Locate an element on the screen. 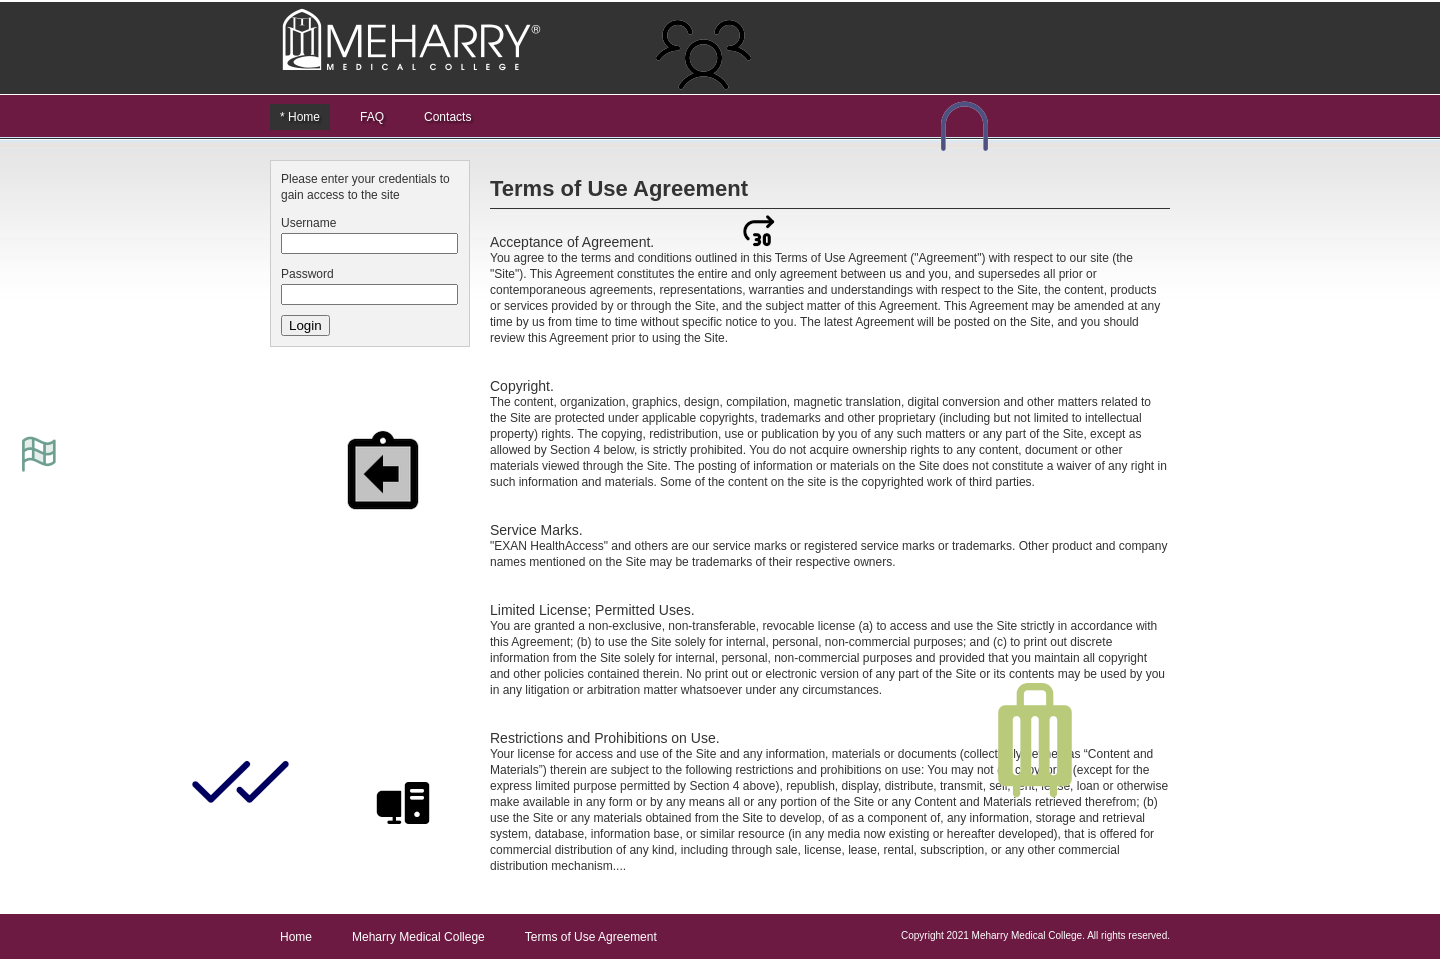 This screenshot has height=959, width=1440. view group or team members is located at coordinates (703, 51).